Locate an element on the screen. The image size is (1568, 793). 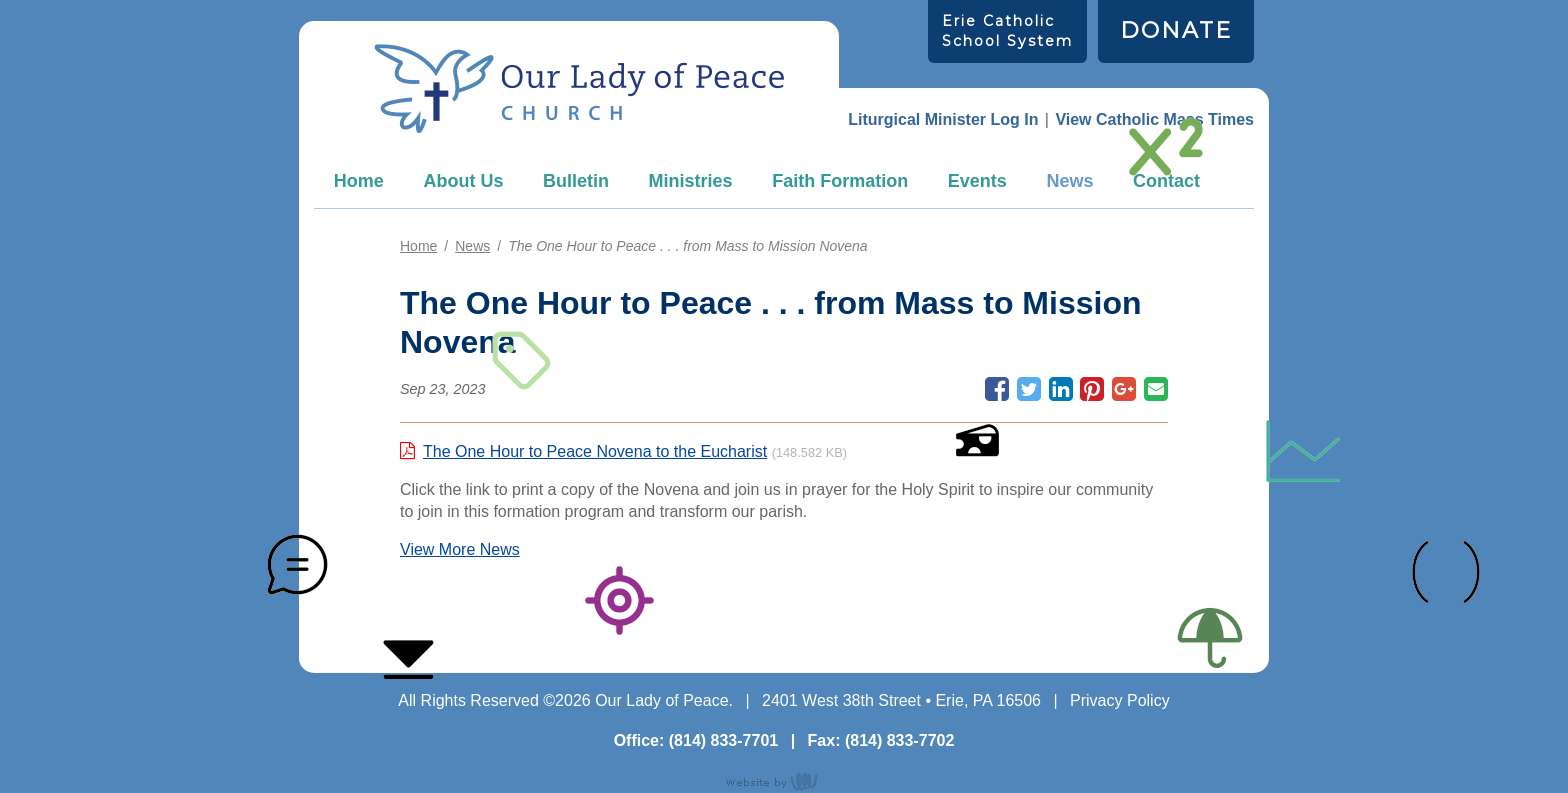
view analytics or performance data is located at coordinates (1303, 451).